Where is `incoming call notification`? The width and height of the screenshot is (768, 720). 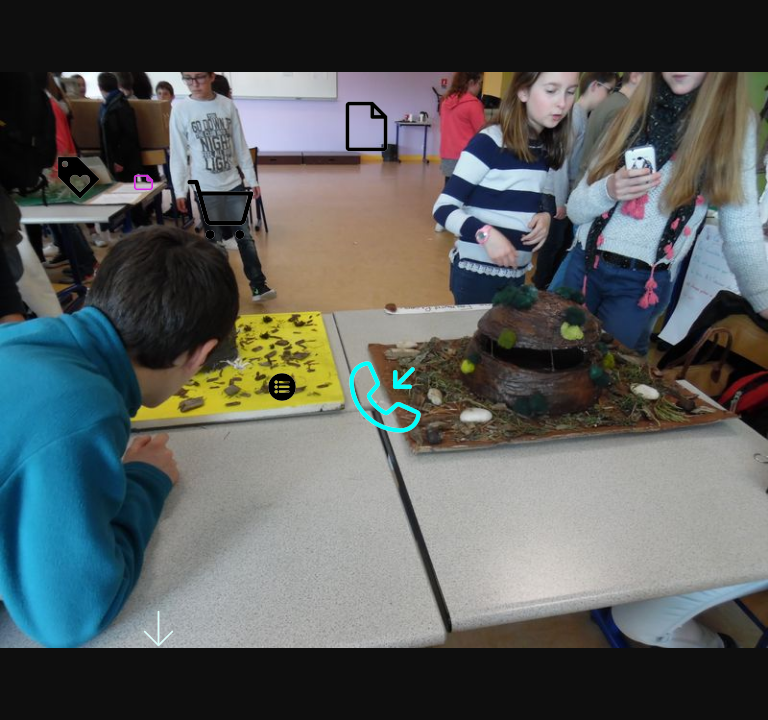 incoming call notification is located at coordinates (386, 395).